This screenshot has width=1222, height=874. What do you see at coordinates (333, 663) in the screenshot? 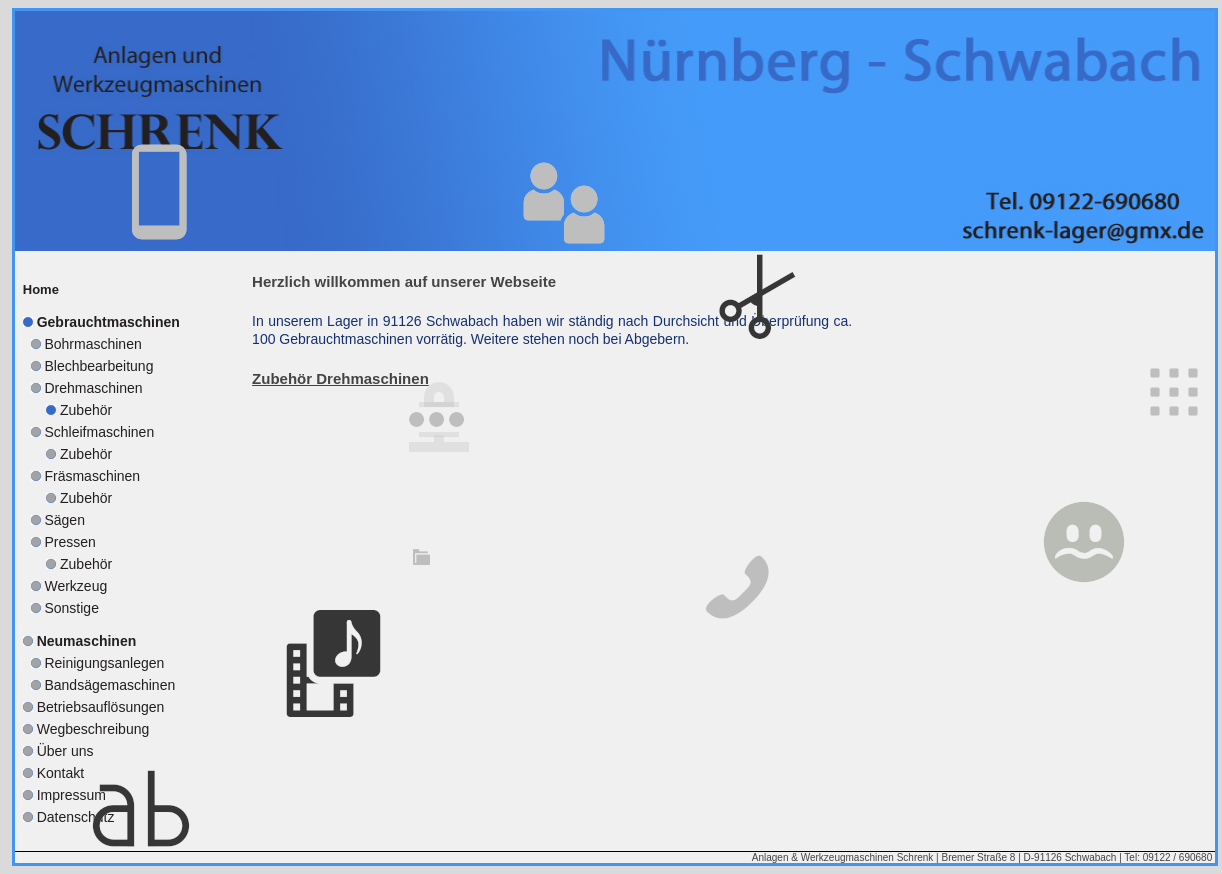
I see `access multimedia applications` at bounding box center [333, 663].